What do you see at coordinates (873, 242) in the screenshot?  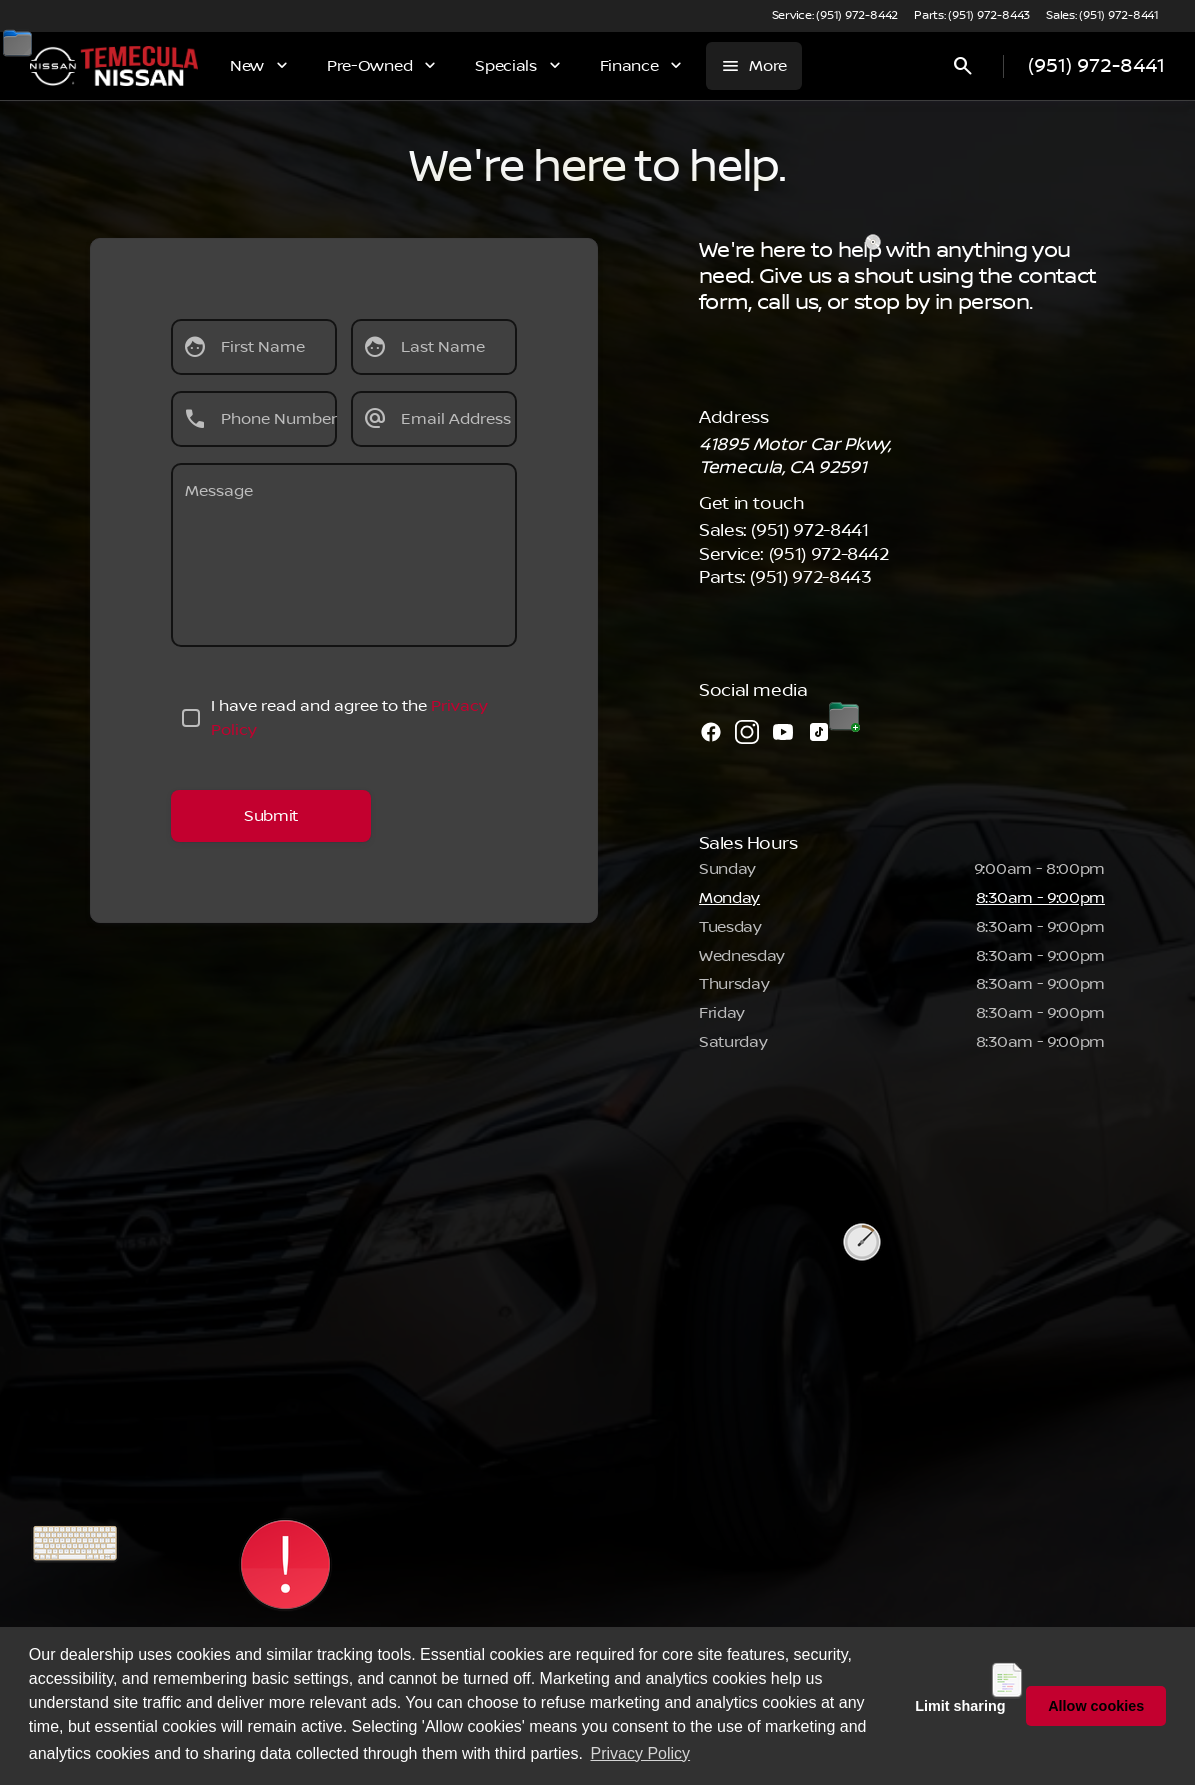 I see `indicates a blank CD-R disc ready for burning` at bounding box center [873, 242].